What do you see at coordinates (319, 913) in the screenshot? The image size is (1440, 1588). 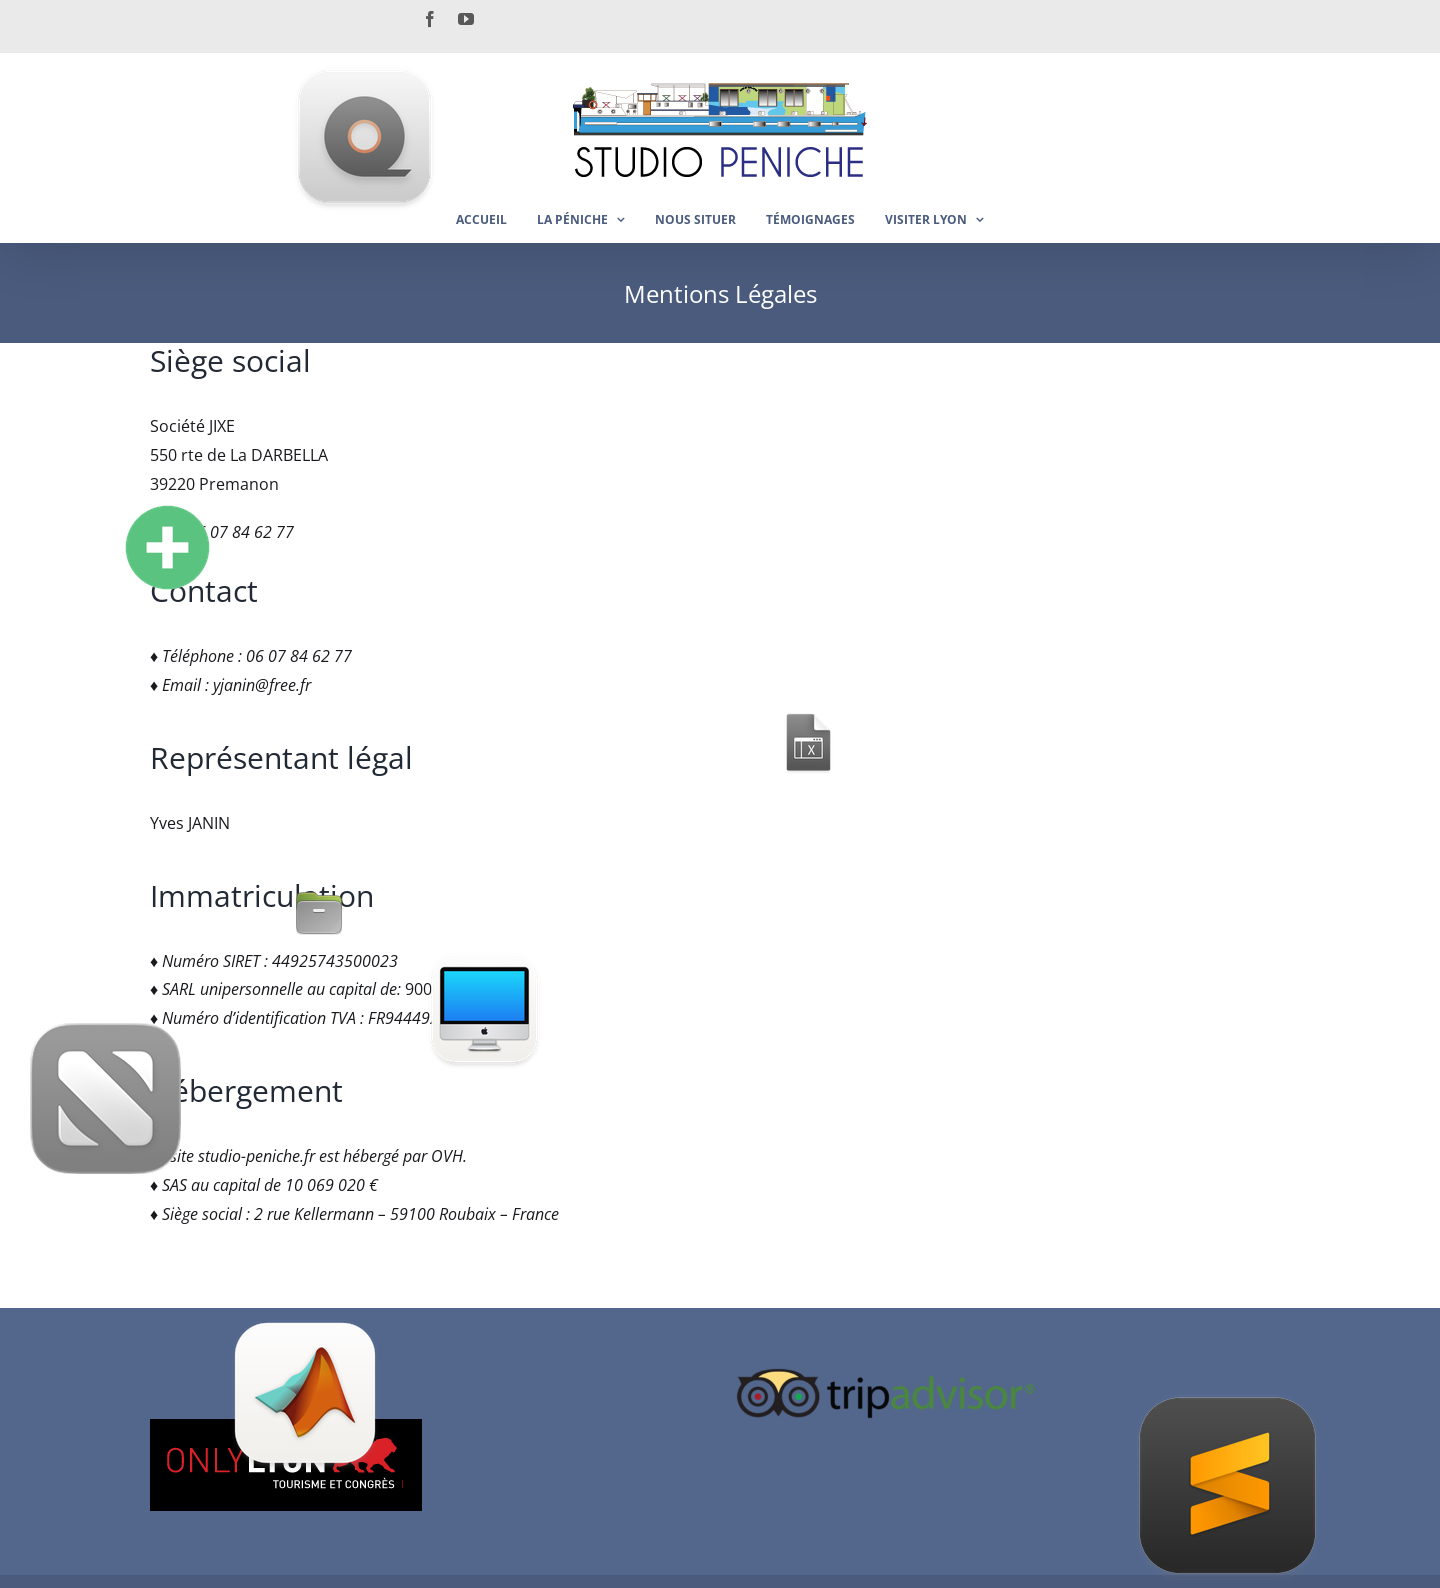 I see `open the file manager` at bounding box center [319, 913].